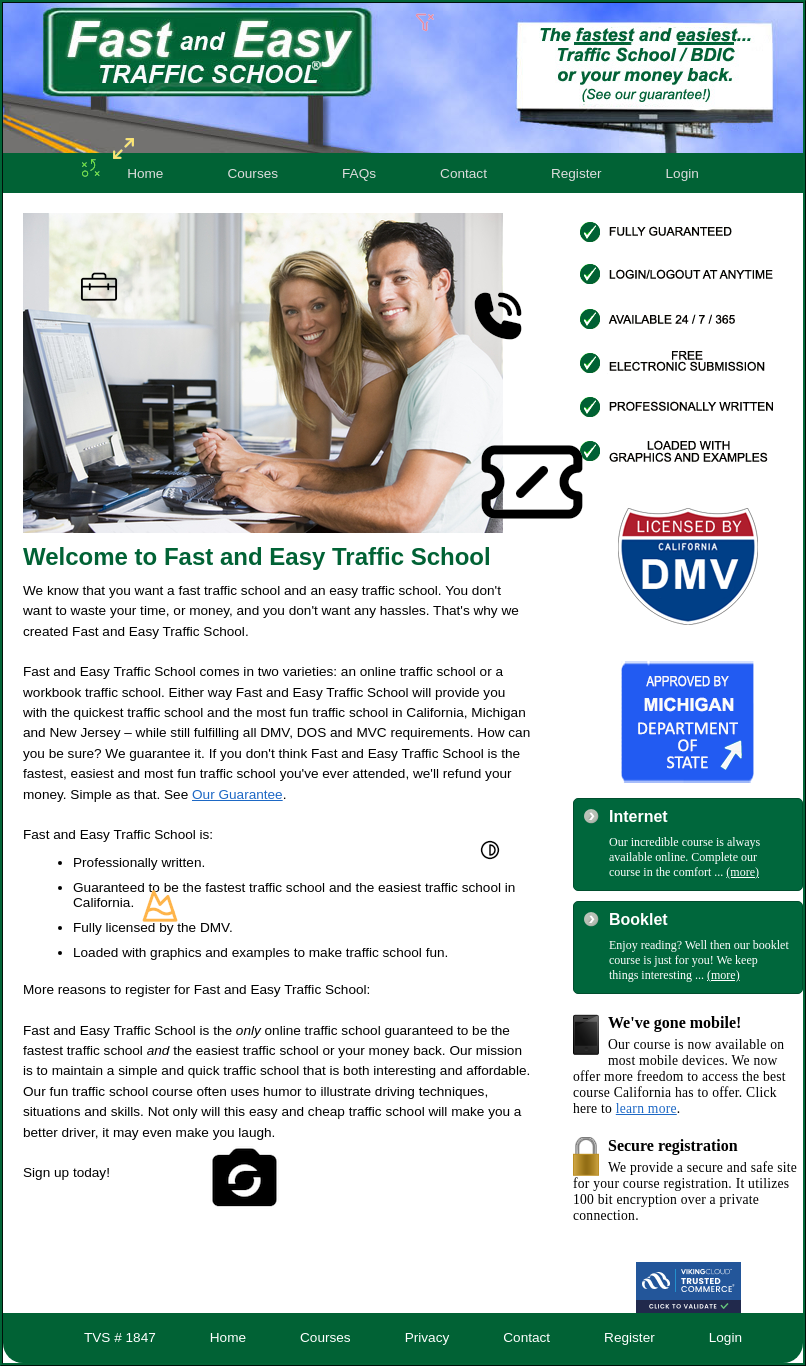 The image size is (806, 1366). Describe the element at coordinates (160, 906) in the screenshot. I see `view mountain or alpine destinations` at that location.